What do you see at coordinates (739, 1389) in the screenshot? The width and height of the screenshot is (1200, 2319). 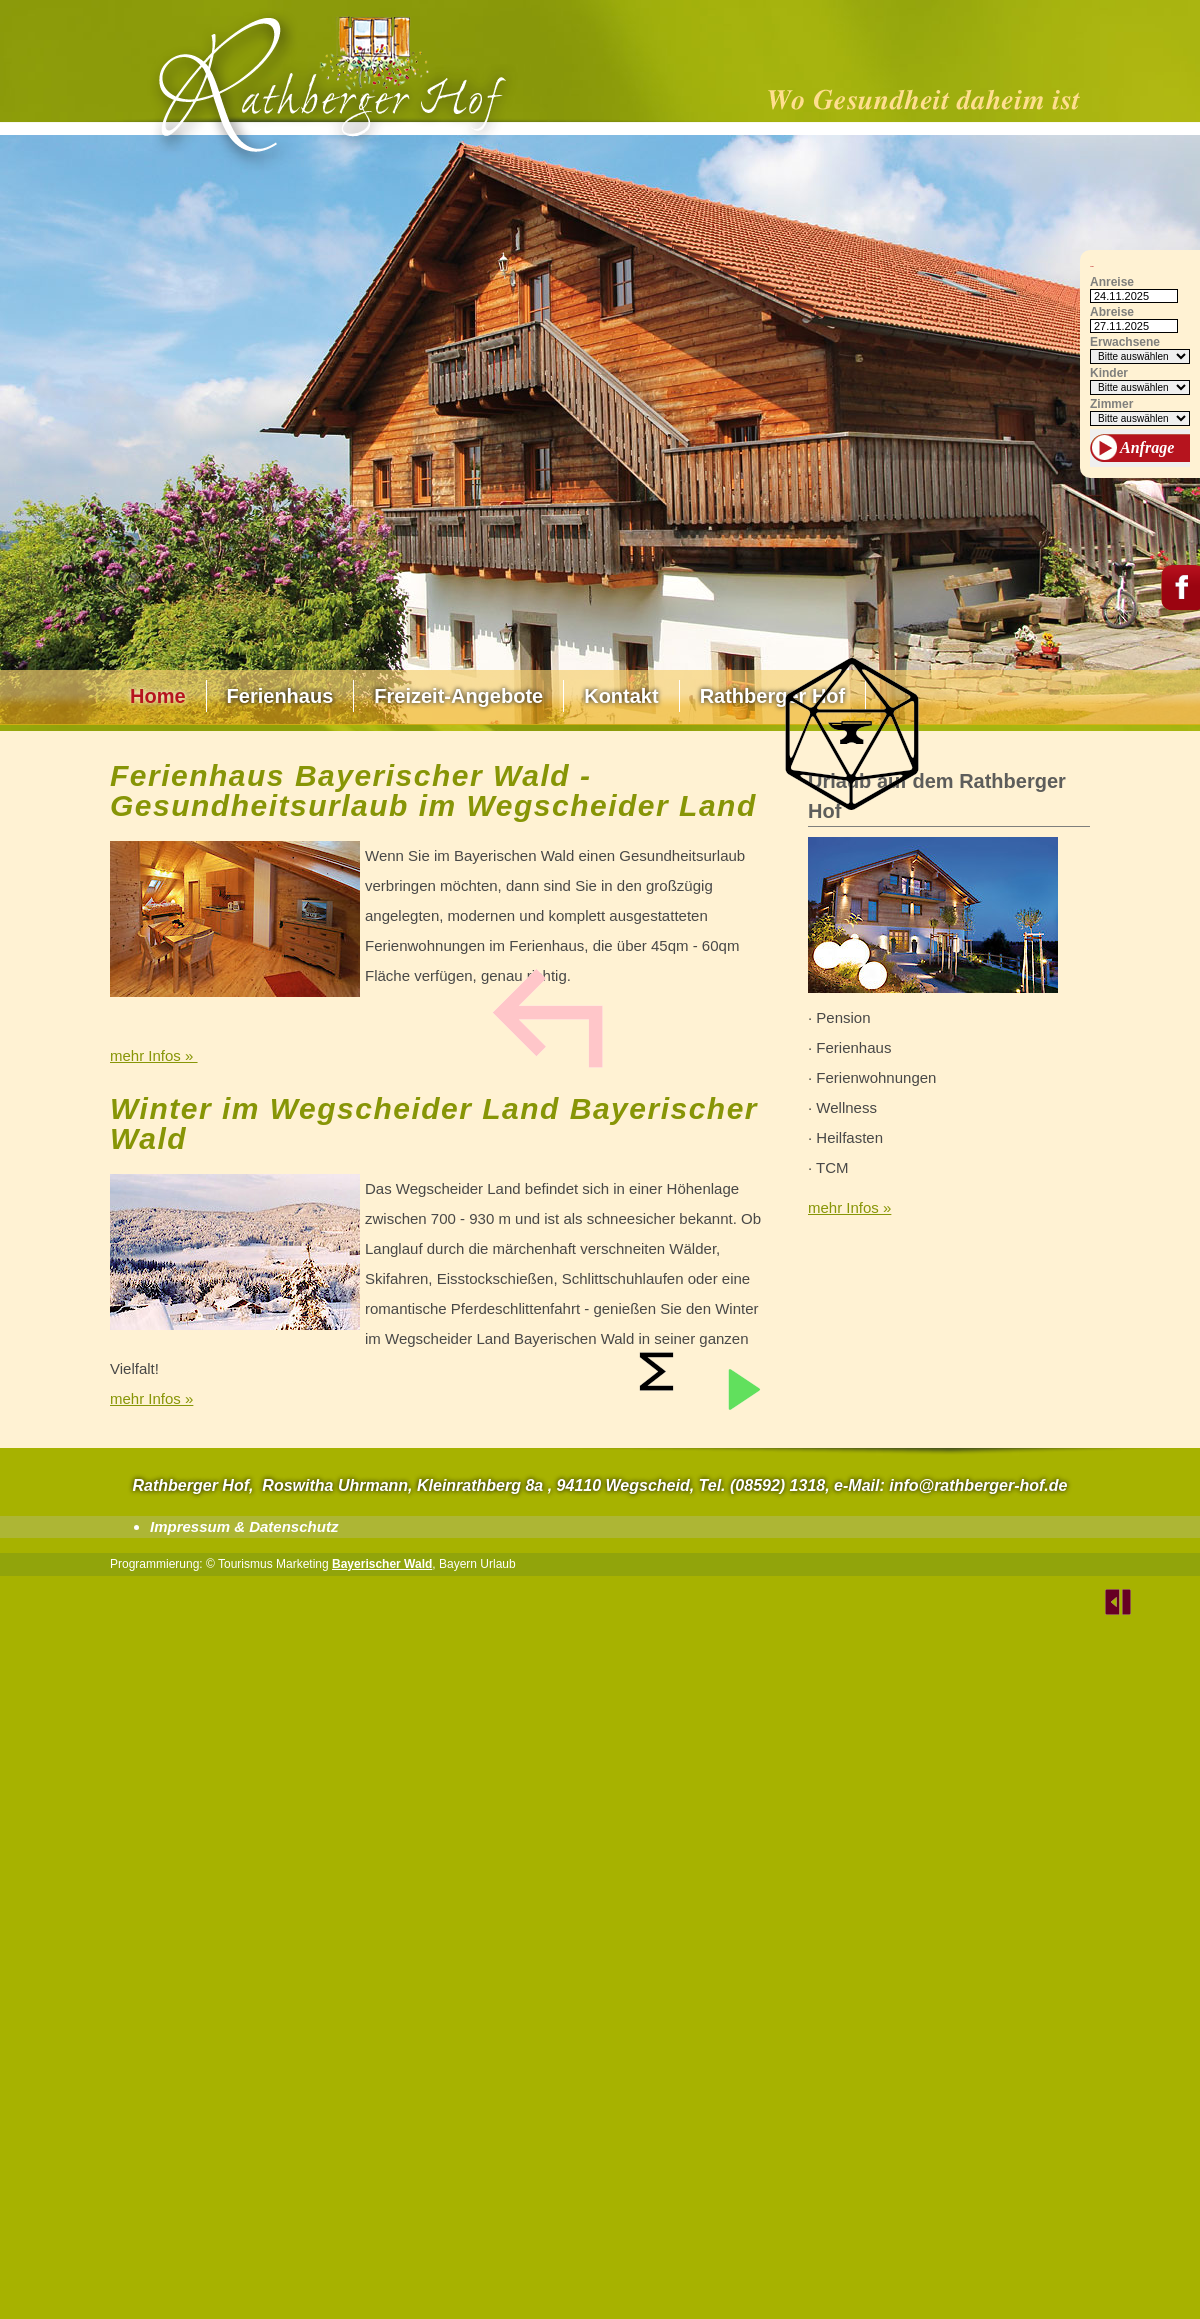 I see `play media content` at bounding box center [739, 1389].